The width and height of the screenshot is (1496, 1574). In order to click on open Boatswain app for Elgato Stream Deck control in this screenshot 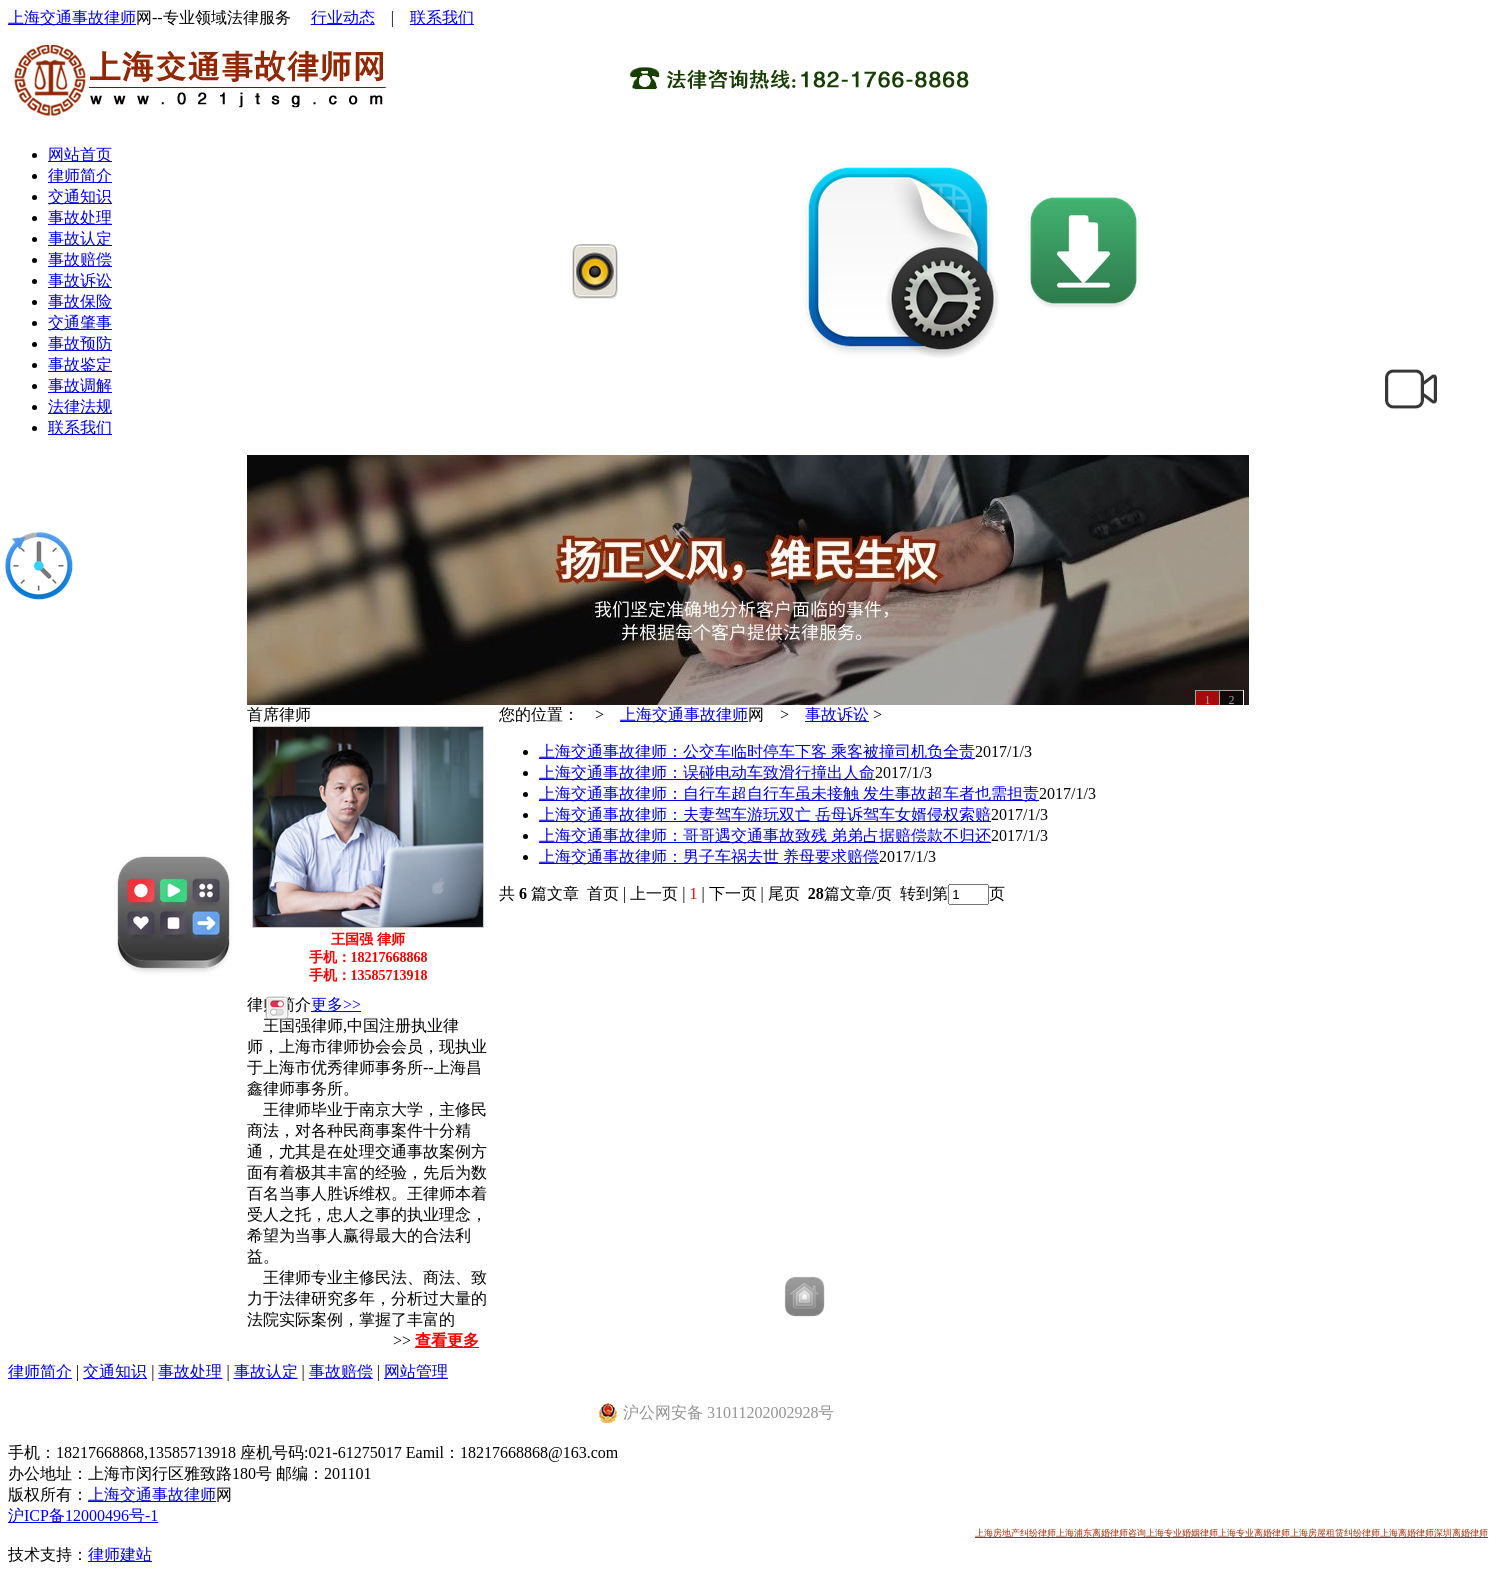, I will do `click(173, 912)`.